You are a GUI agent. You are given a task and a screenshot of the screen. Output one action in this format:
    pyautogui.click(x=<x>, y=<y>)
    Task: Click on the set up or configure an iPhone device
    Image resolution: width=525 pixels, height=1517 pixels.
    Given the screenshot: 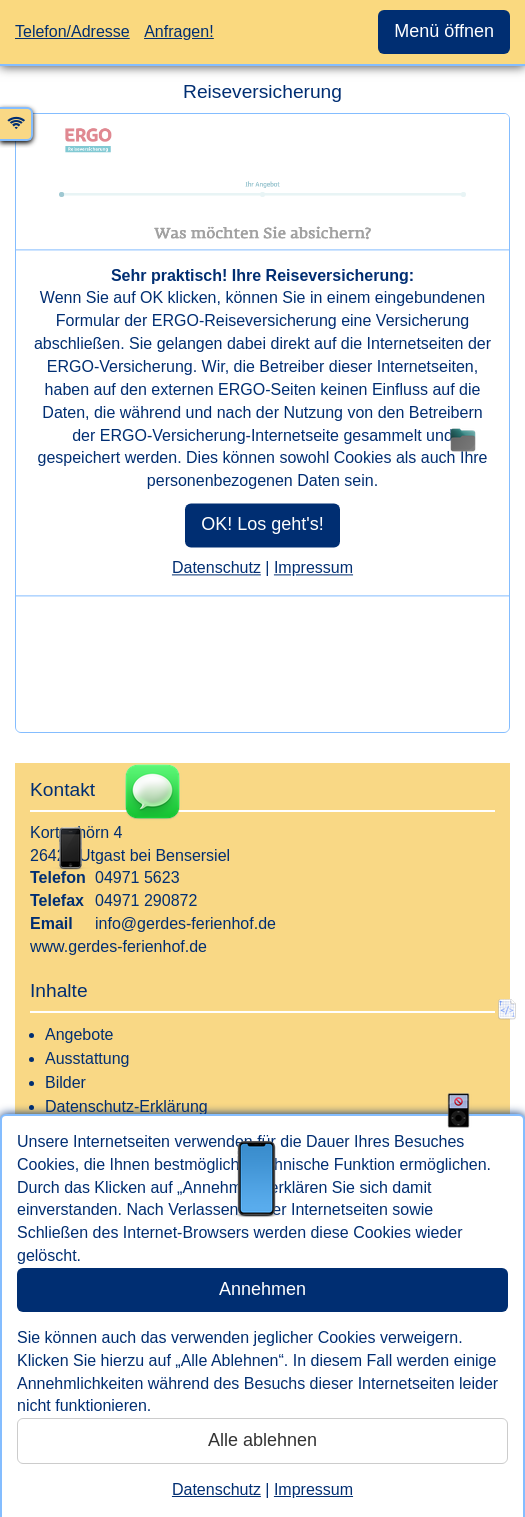 What is the action you would take?
    pyautogui.click(x=70, y=847)
    